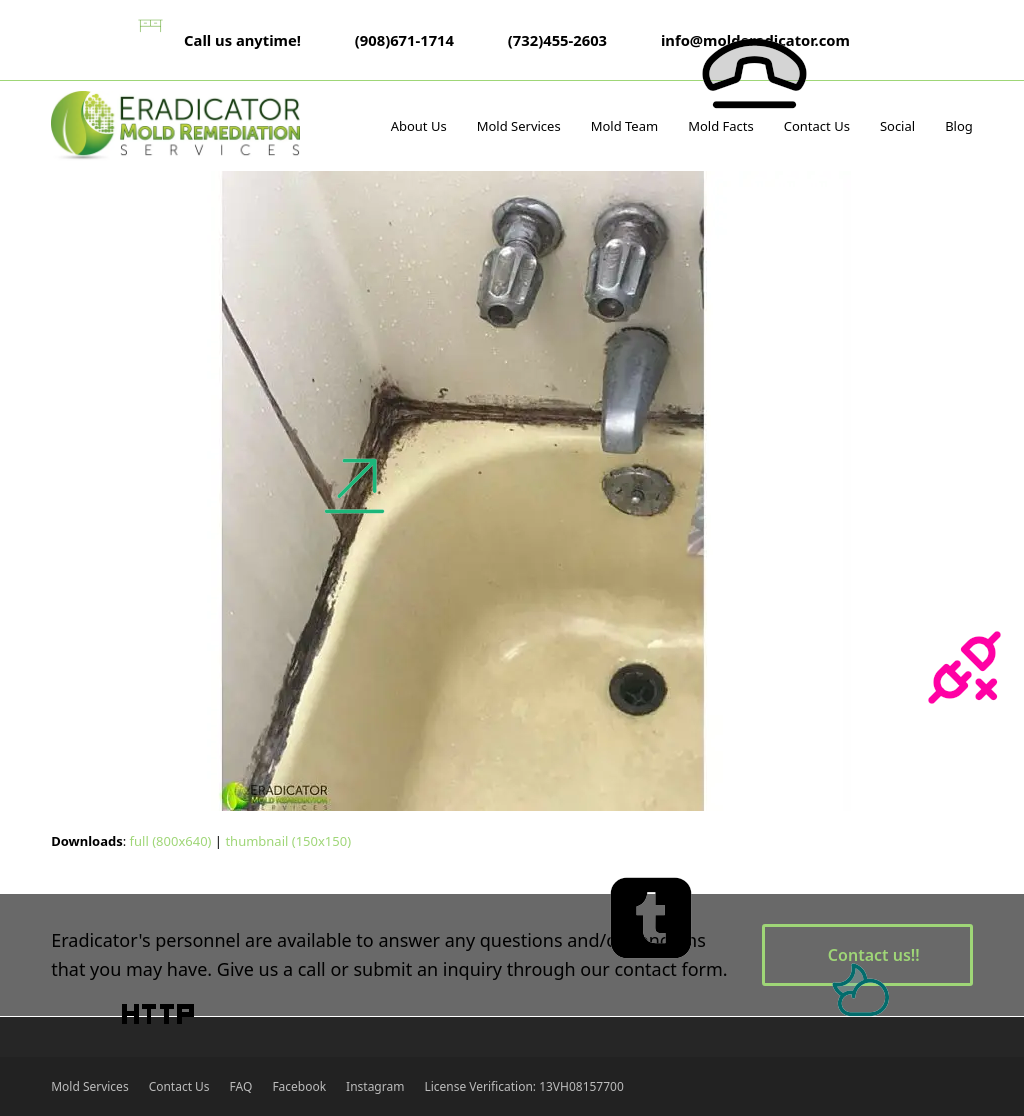  I want to click on indicates nighttime or evening weather conditions, so click(859, 992).